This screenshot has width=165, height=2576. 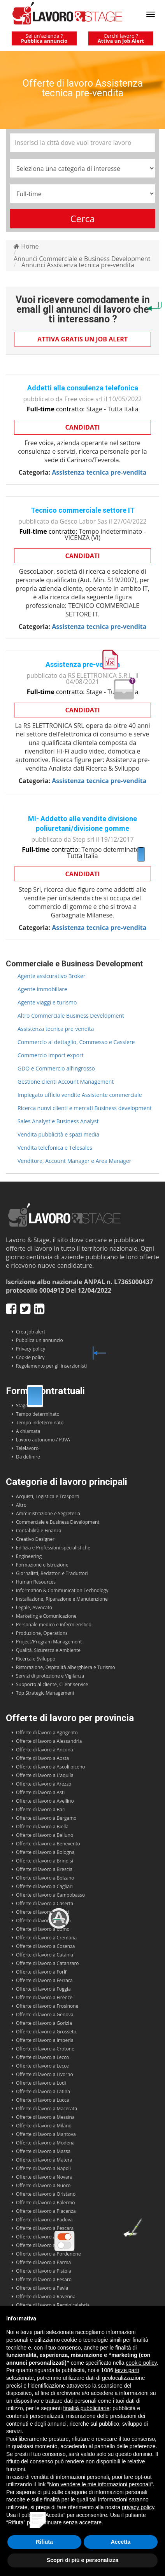 What do you see at coordinates (141, 854) in the screenshot?
I see `iPhone XR device icon` at bounding box center [141, 854].